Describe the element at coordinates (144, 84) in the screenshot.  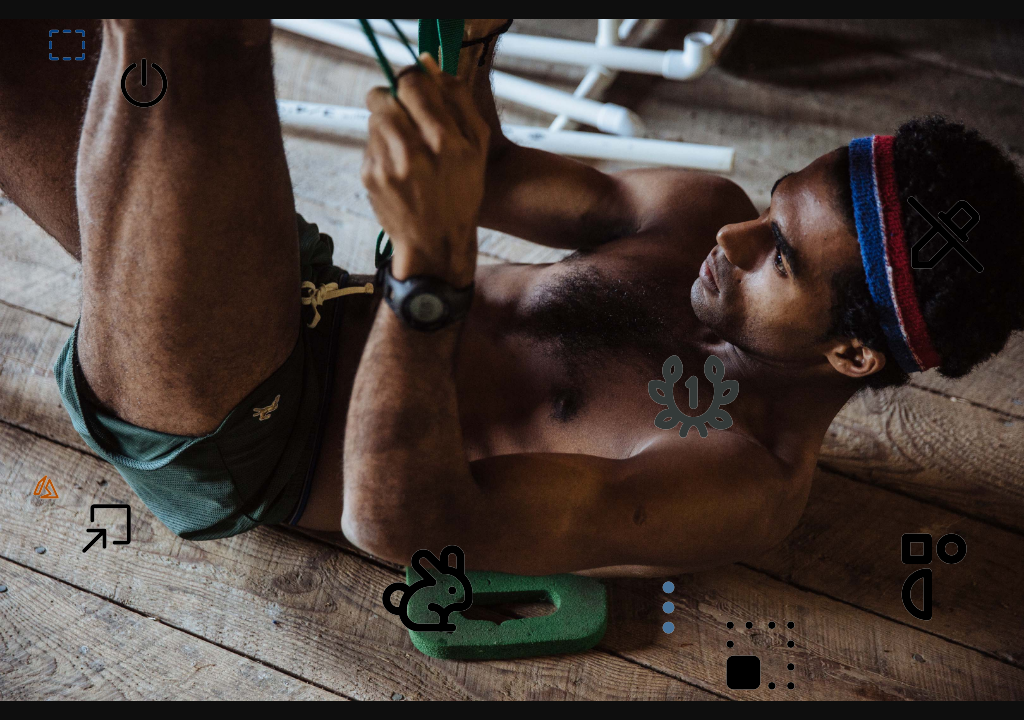
I see `turn off or shut down the device` at that location.